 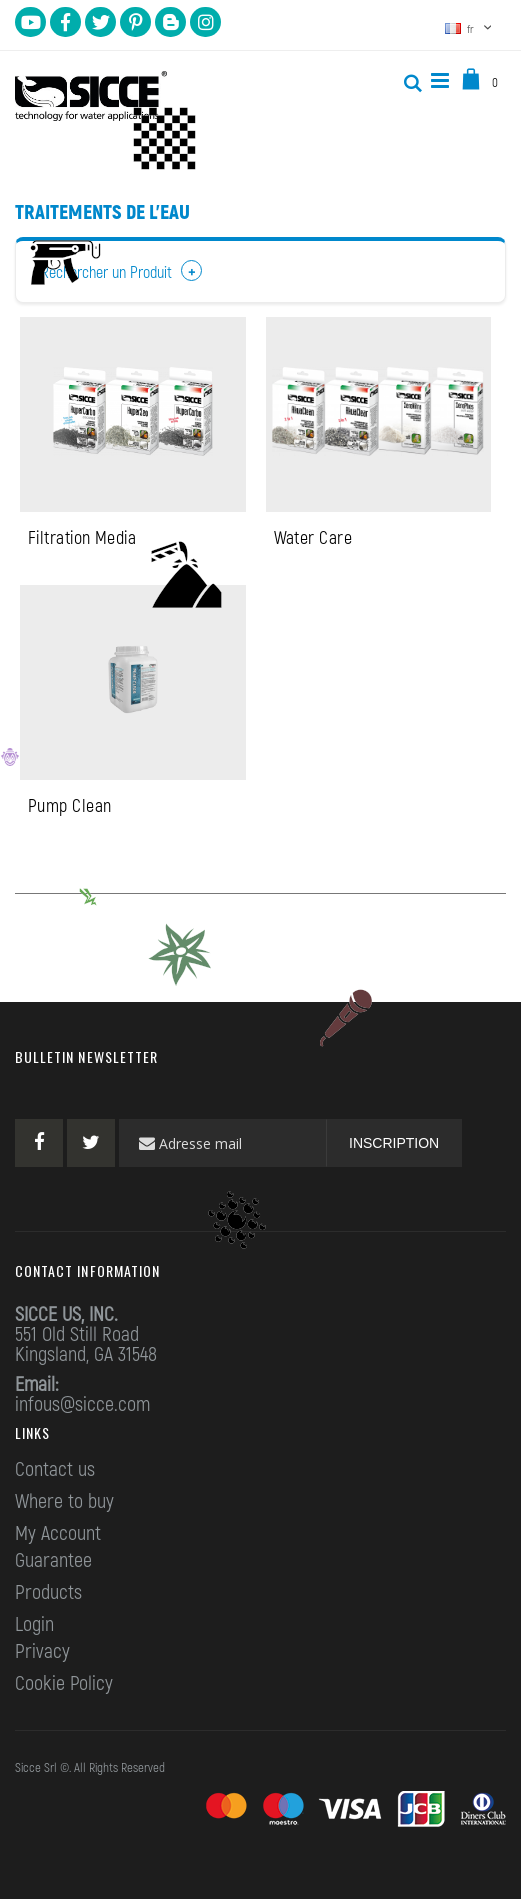 I want to click on open meditation or mindfulness features, so click(x=180, y=955).